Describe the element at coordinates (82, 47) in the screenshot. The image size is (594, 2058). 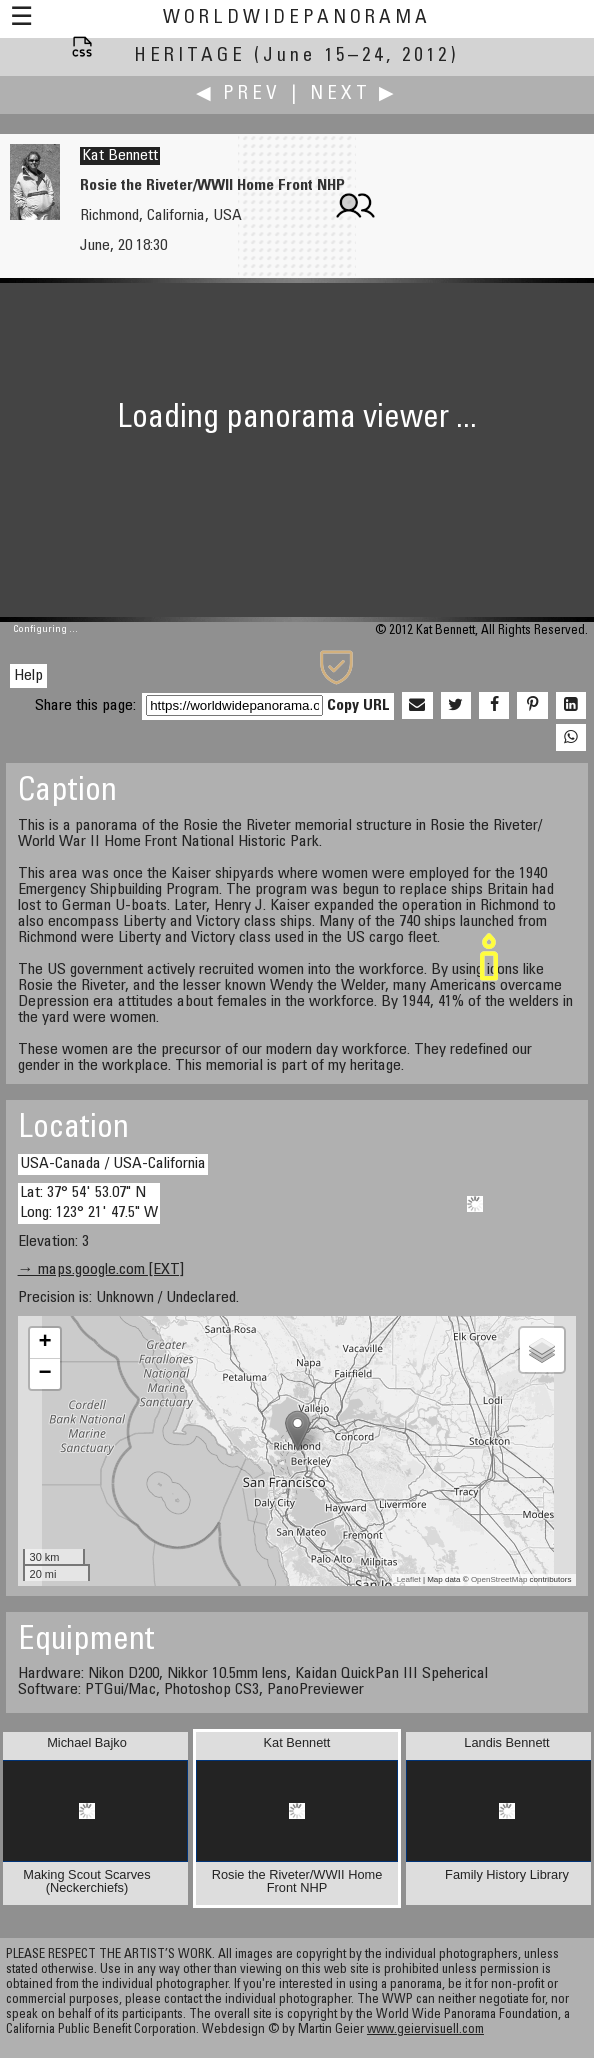
I see `view or open a CSS stylesheet file` at that location.